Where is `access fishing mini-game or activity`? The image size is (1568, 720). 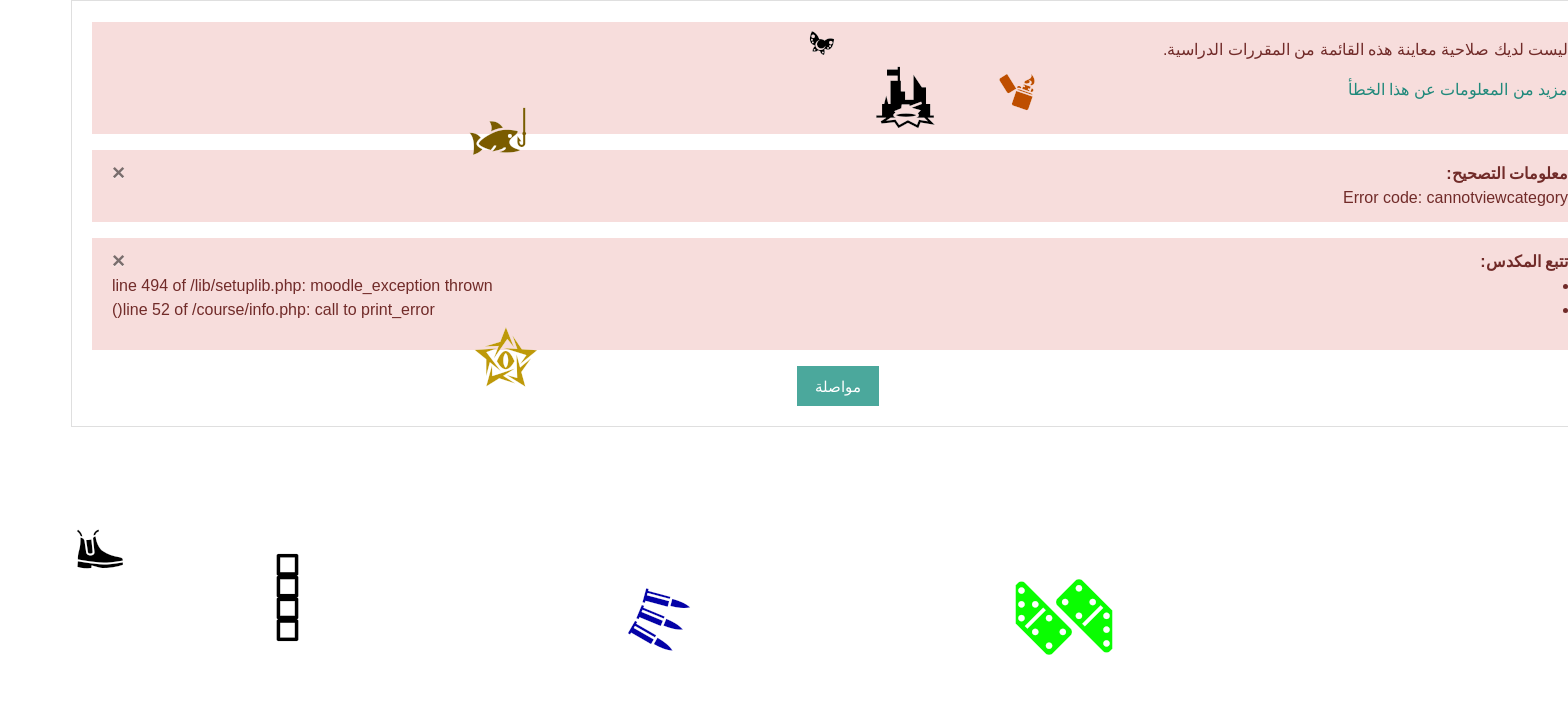 access fishing mini-game or activity is located at coordinates (499, 135).